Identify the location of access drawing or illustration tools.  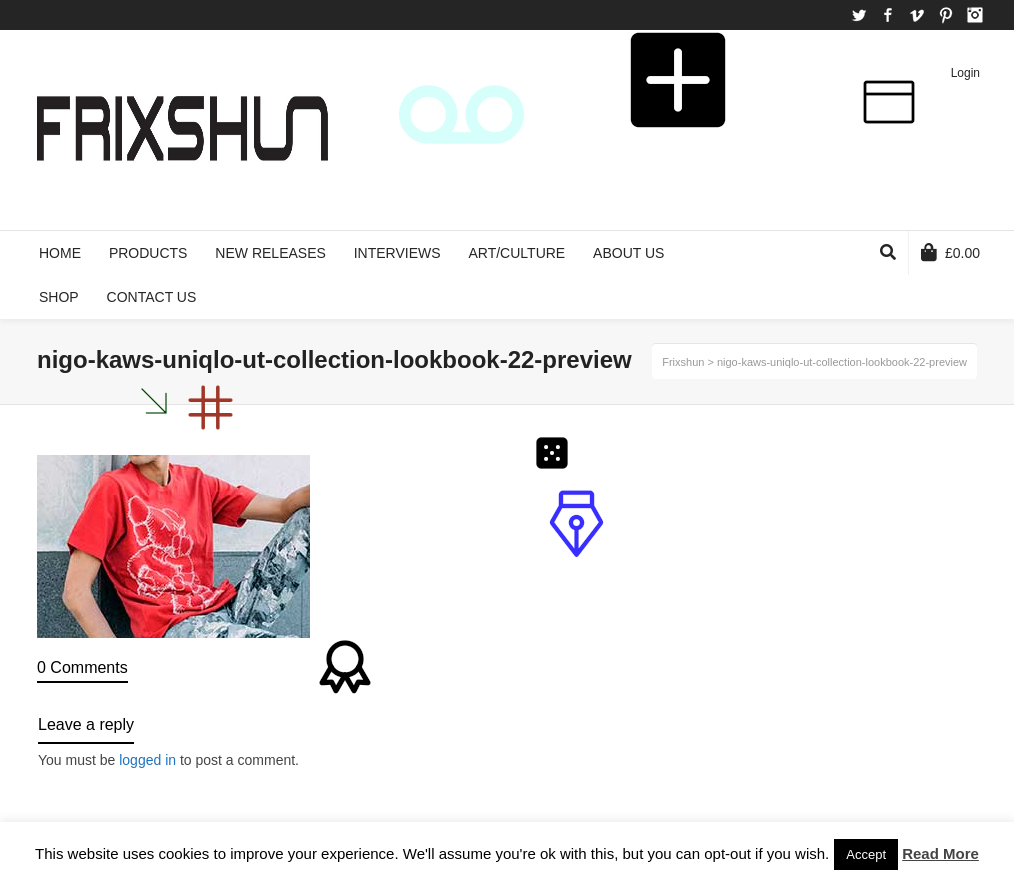
(576, 521).